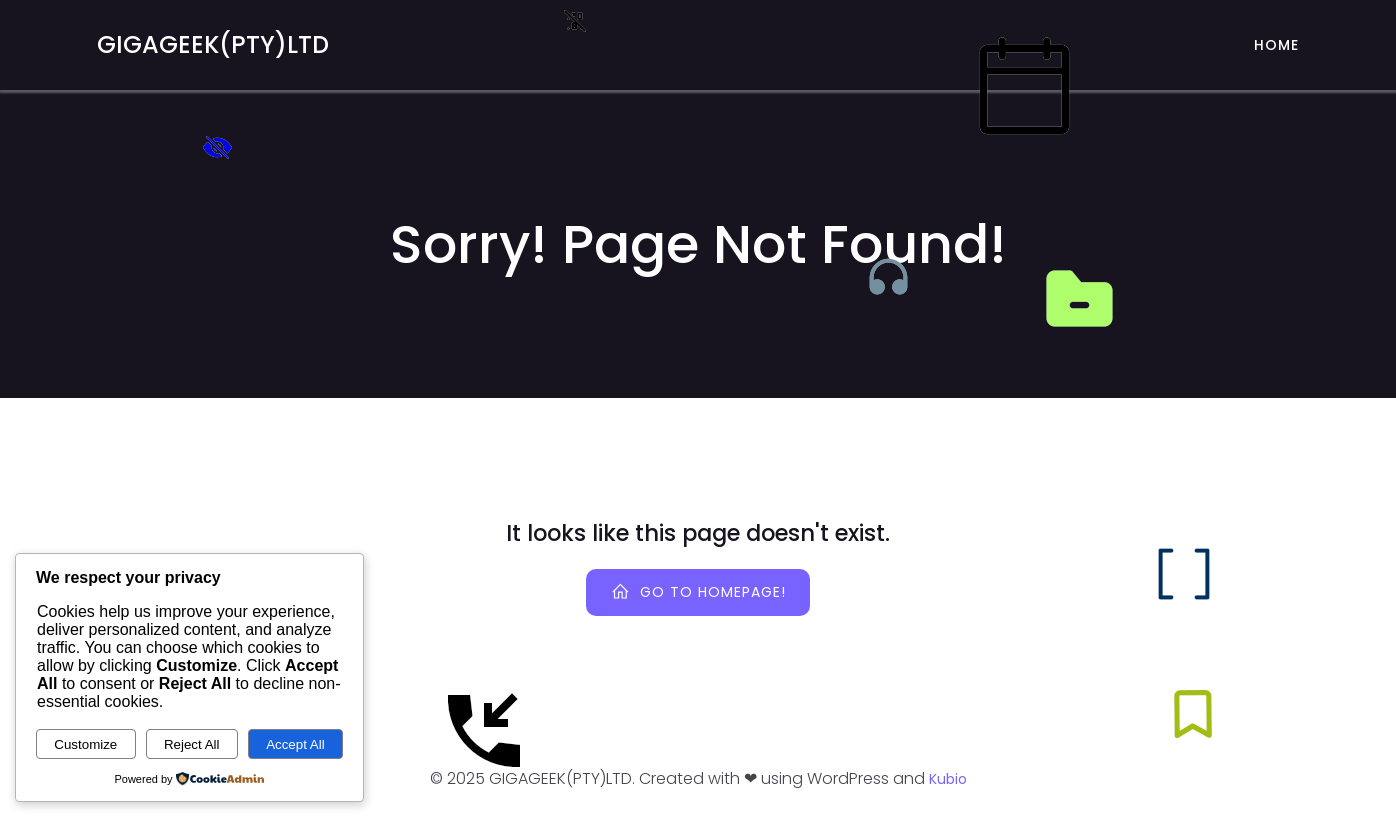 This screenshot has width=1396, height=822. What do you see at coordinates (484, 731) in the screenshot?
I see `indicates an incoming call was returned` at bounding box center [484, 731].